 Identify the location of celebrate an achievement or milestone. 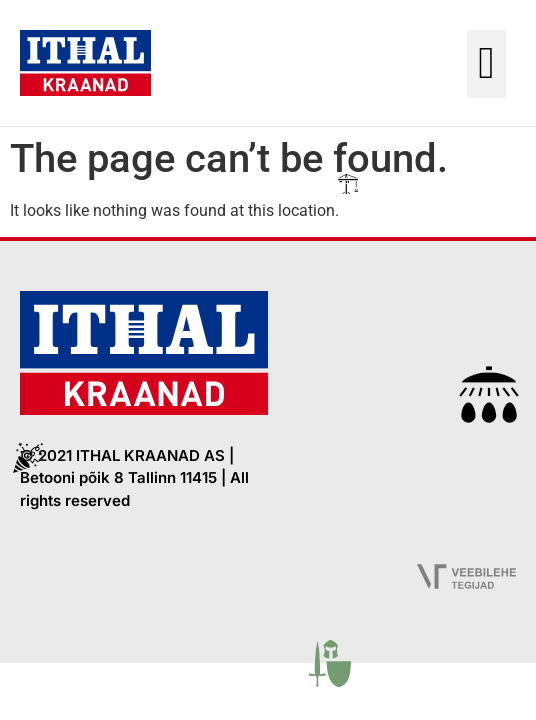
(28, 458).